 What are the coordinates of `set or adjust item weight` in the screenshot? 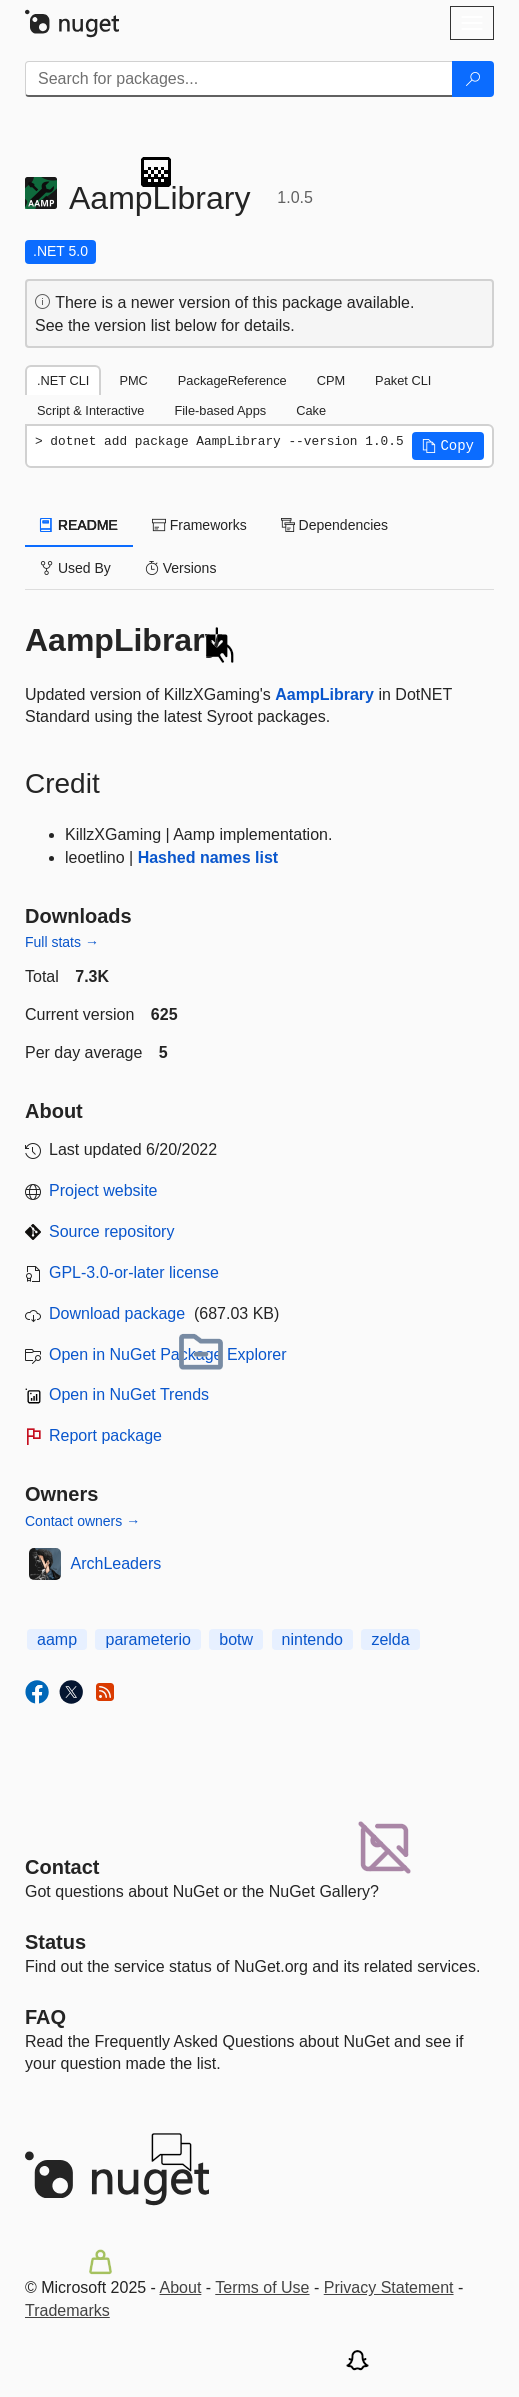 It's located at (100, 2262).